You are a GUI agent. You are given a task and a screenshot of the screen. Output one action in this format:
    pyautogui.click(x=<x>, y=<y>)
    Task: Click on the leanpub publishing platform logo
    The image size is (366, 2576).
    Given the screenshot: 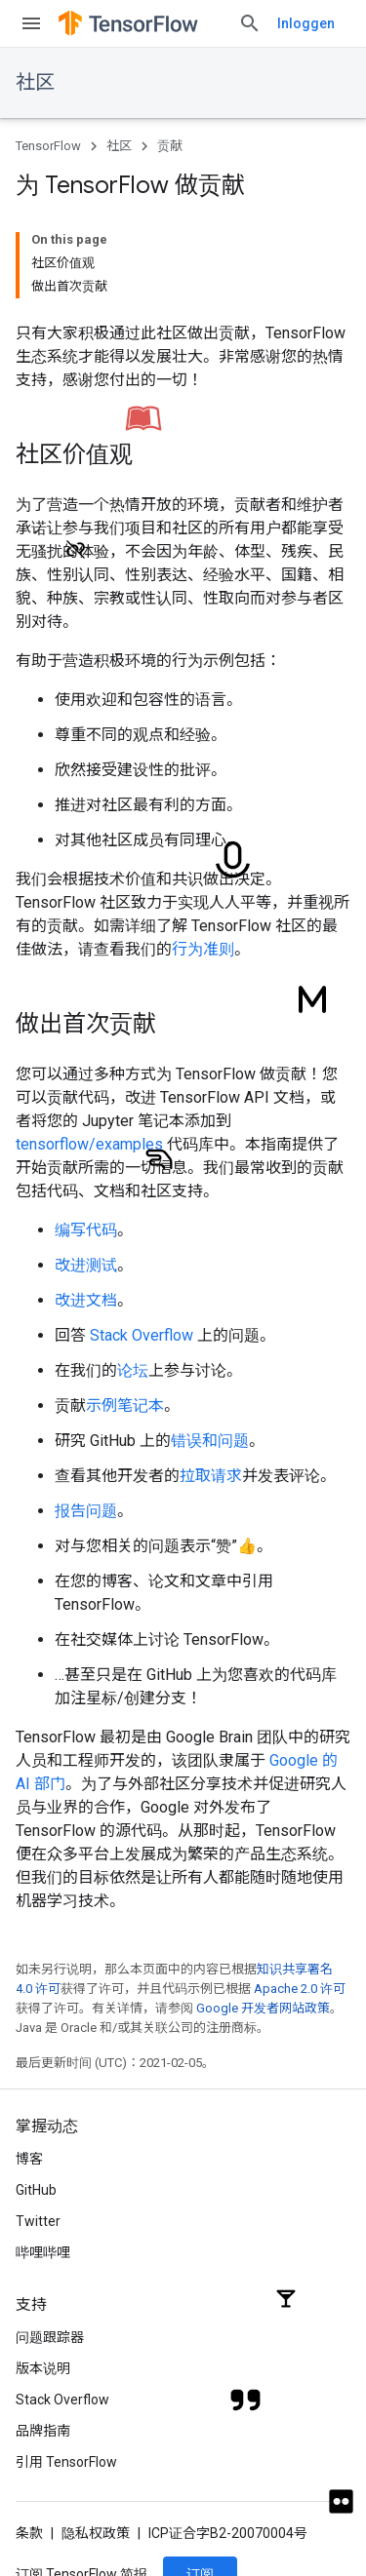 What is the action you would take?
    pyautogui.click(x=143, y=418)
    